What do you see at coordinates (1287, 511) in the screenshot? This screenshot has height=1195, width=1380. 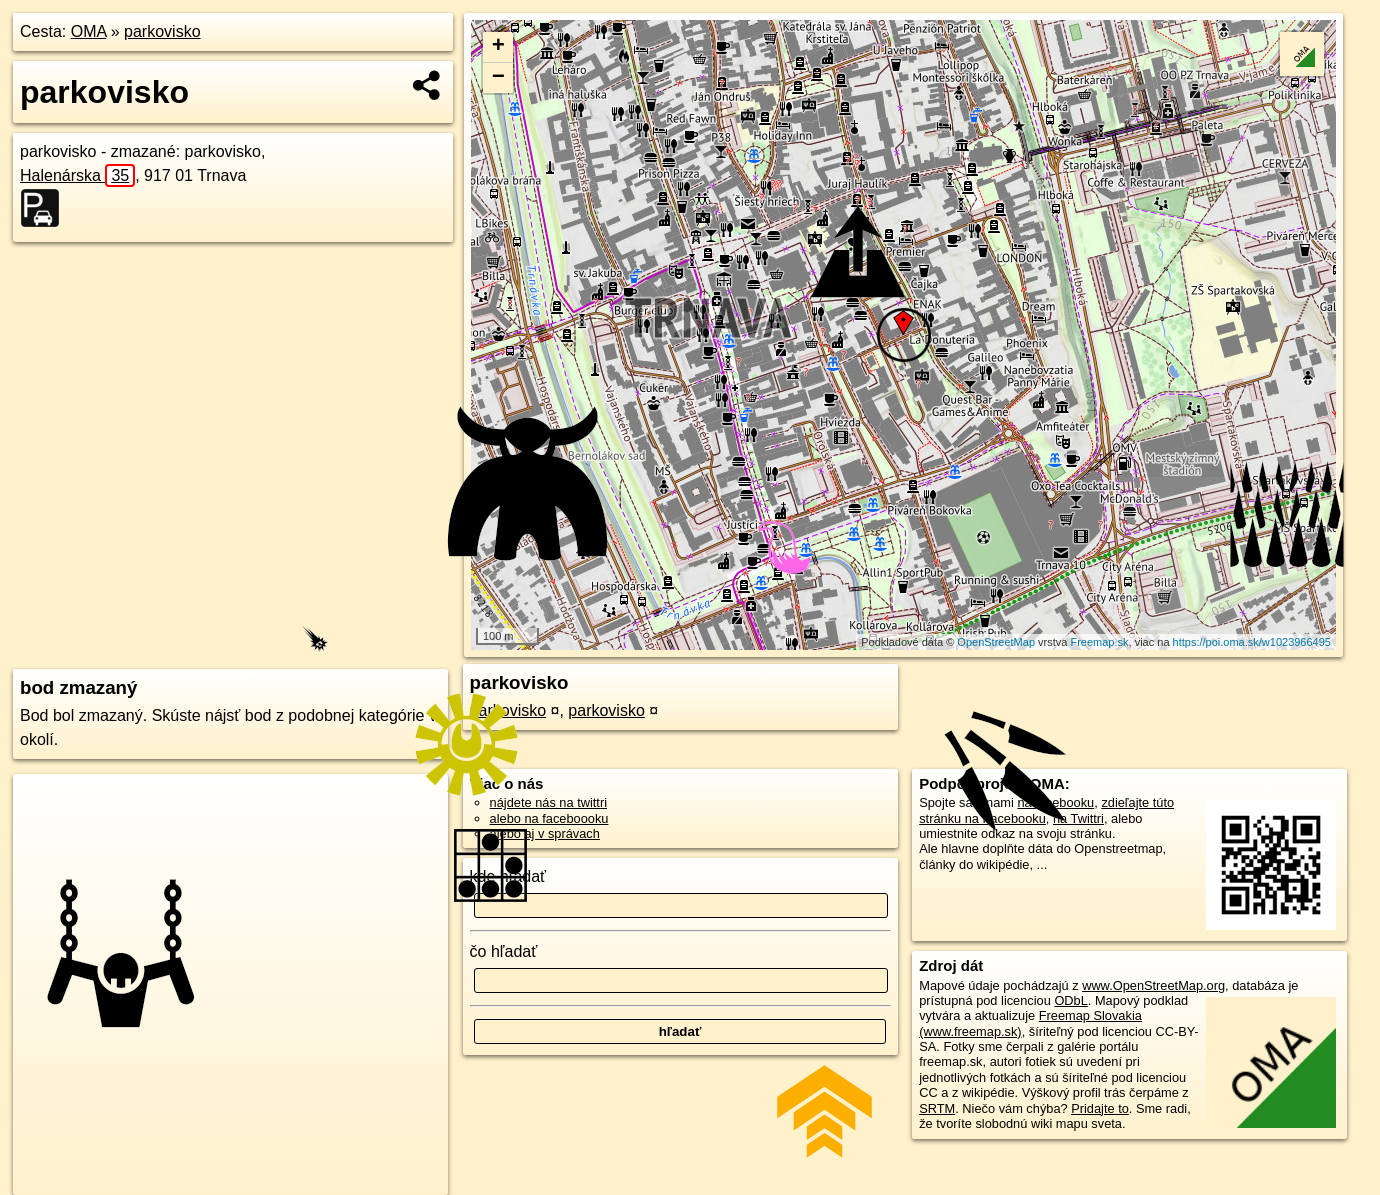 I see `indicates a spike trap or hazard zone` at bounding box center [1287, 511].